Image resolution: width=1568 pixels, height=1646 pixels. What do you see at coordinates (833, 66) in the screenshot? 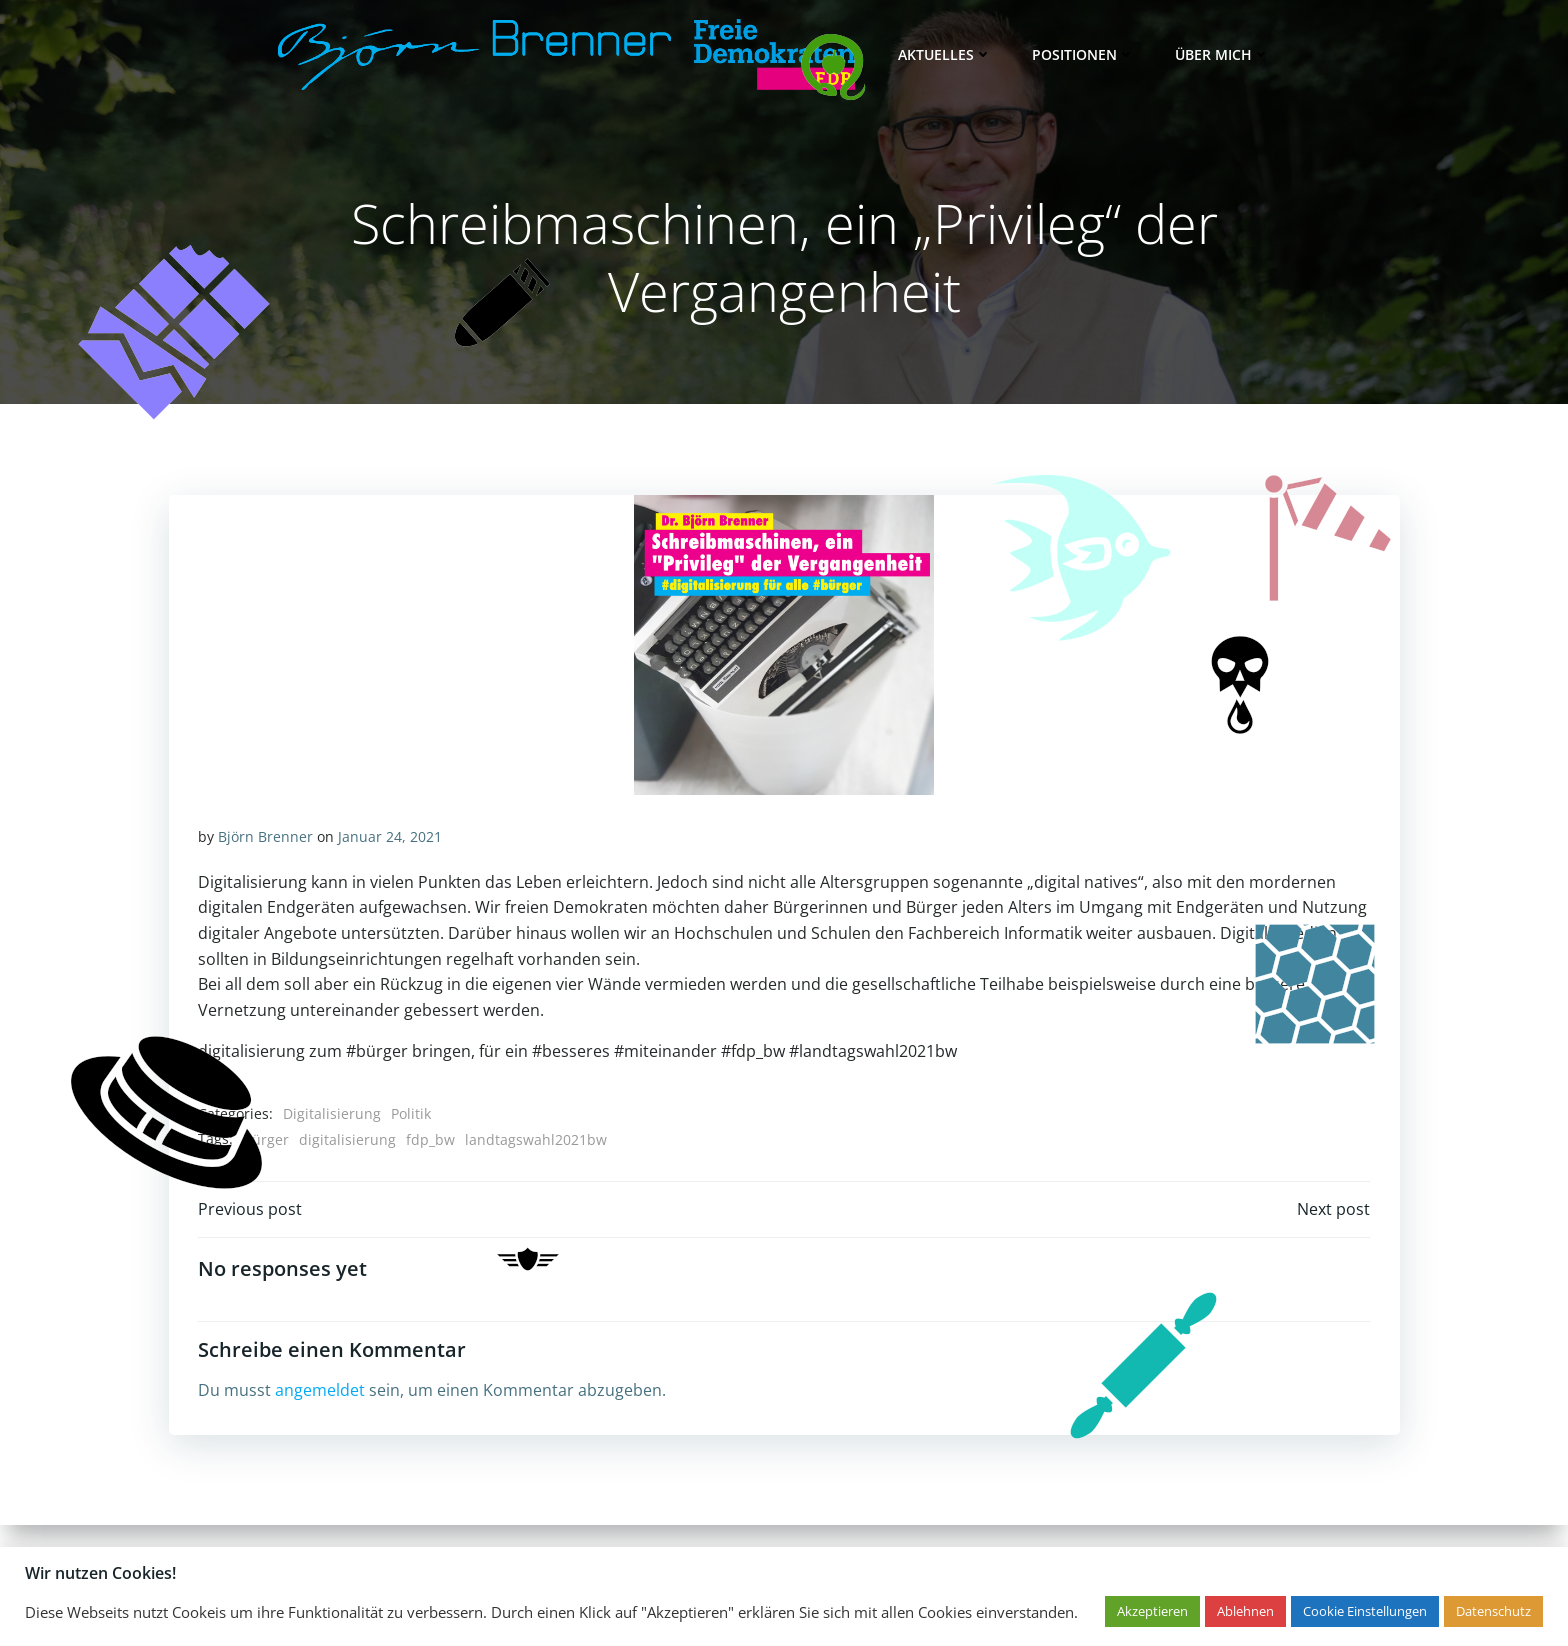
I see `indicates a temptation or forbidden choice in gameplay` at bounding box center [833, 66].